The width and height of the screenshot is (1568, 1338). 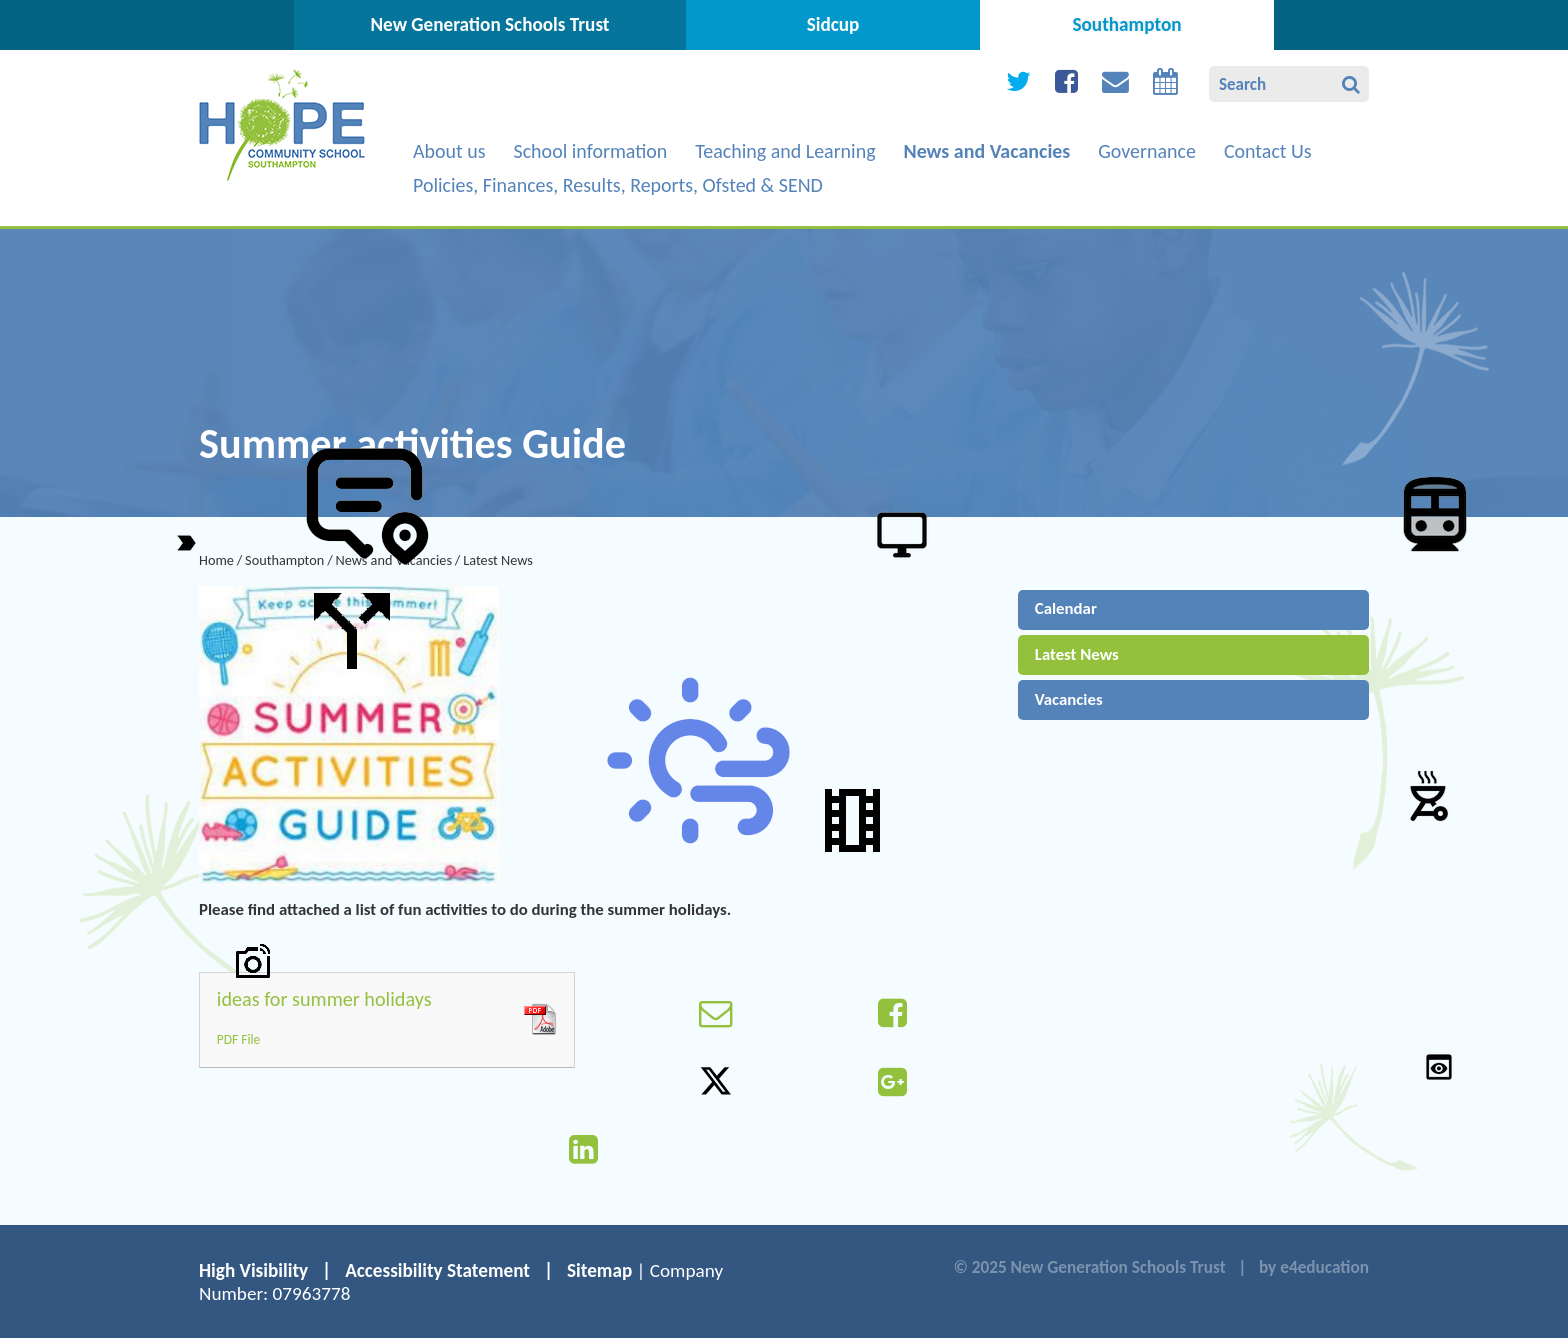 What do you see at coordinates (698, 760) in the screenshot?
I see `view current weather conditions` at bounding box center [698, 760].